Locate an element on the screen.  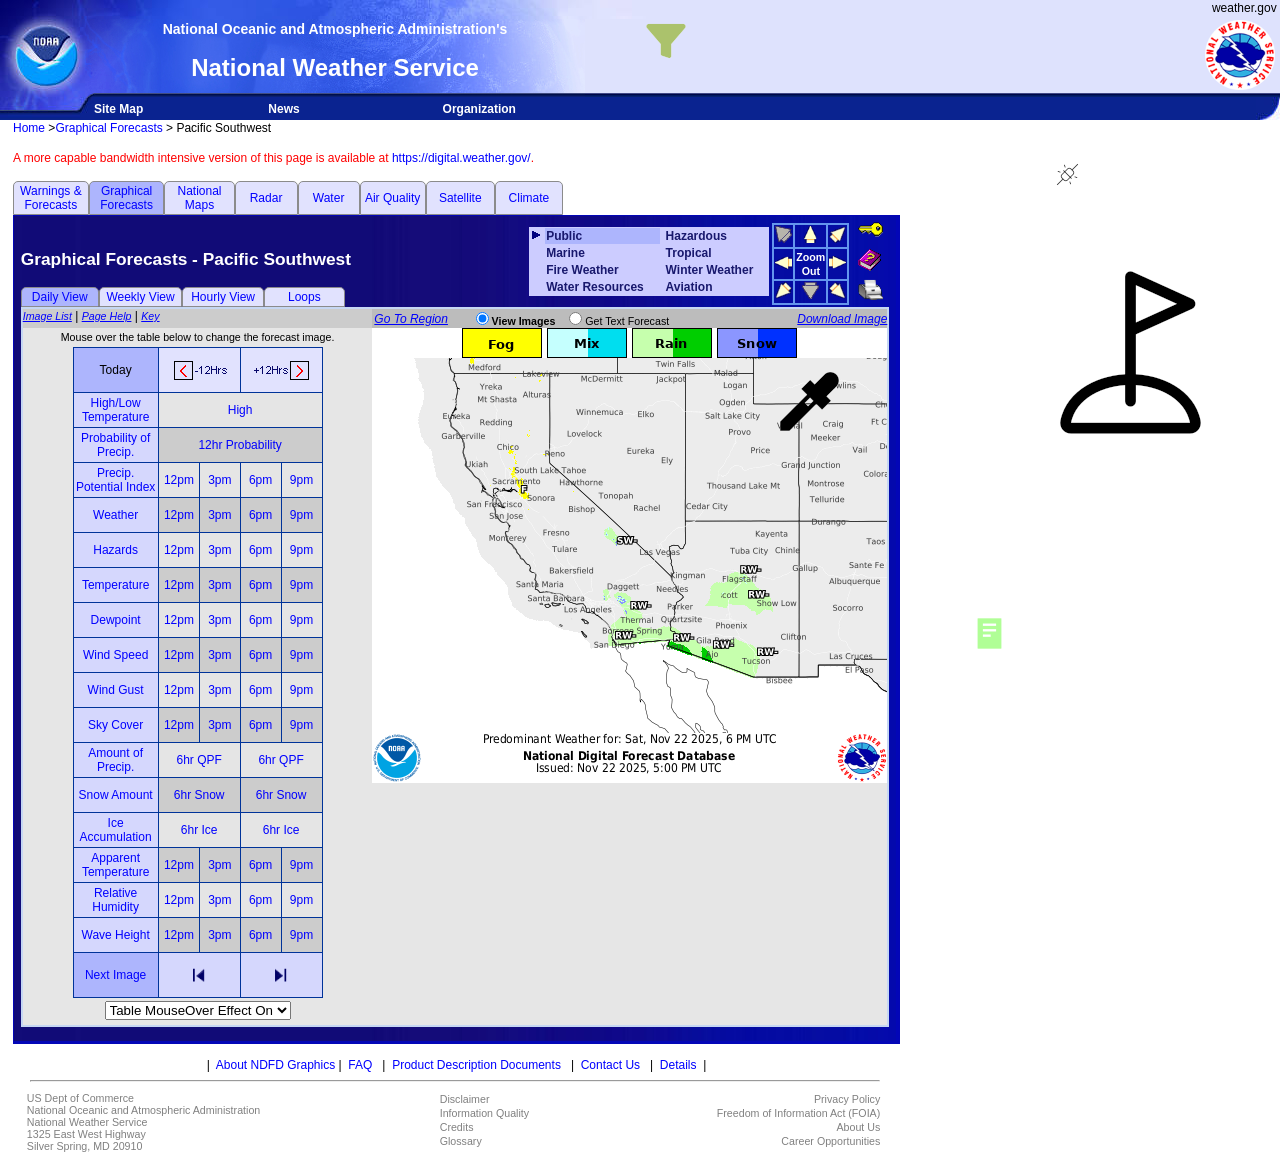
pick a color from the screen is located at coordinates (809, 401).